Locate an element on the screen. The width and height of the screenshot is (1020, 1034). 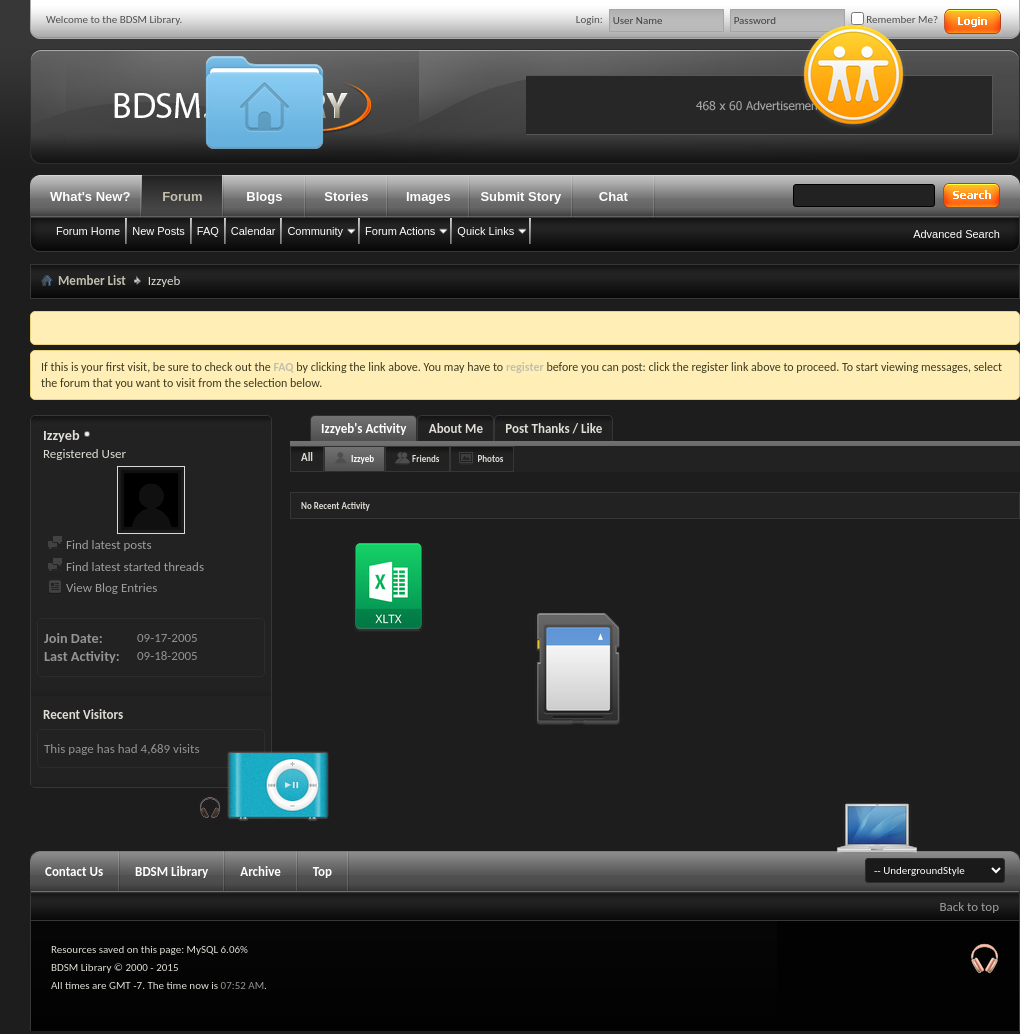
excel spreadsheet template file is located at coordinates (388, 587).